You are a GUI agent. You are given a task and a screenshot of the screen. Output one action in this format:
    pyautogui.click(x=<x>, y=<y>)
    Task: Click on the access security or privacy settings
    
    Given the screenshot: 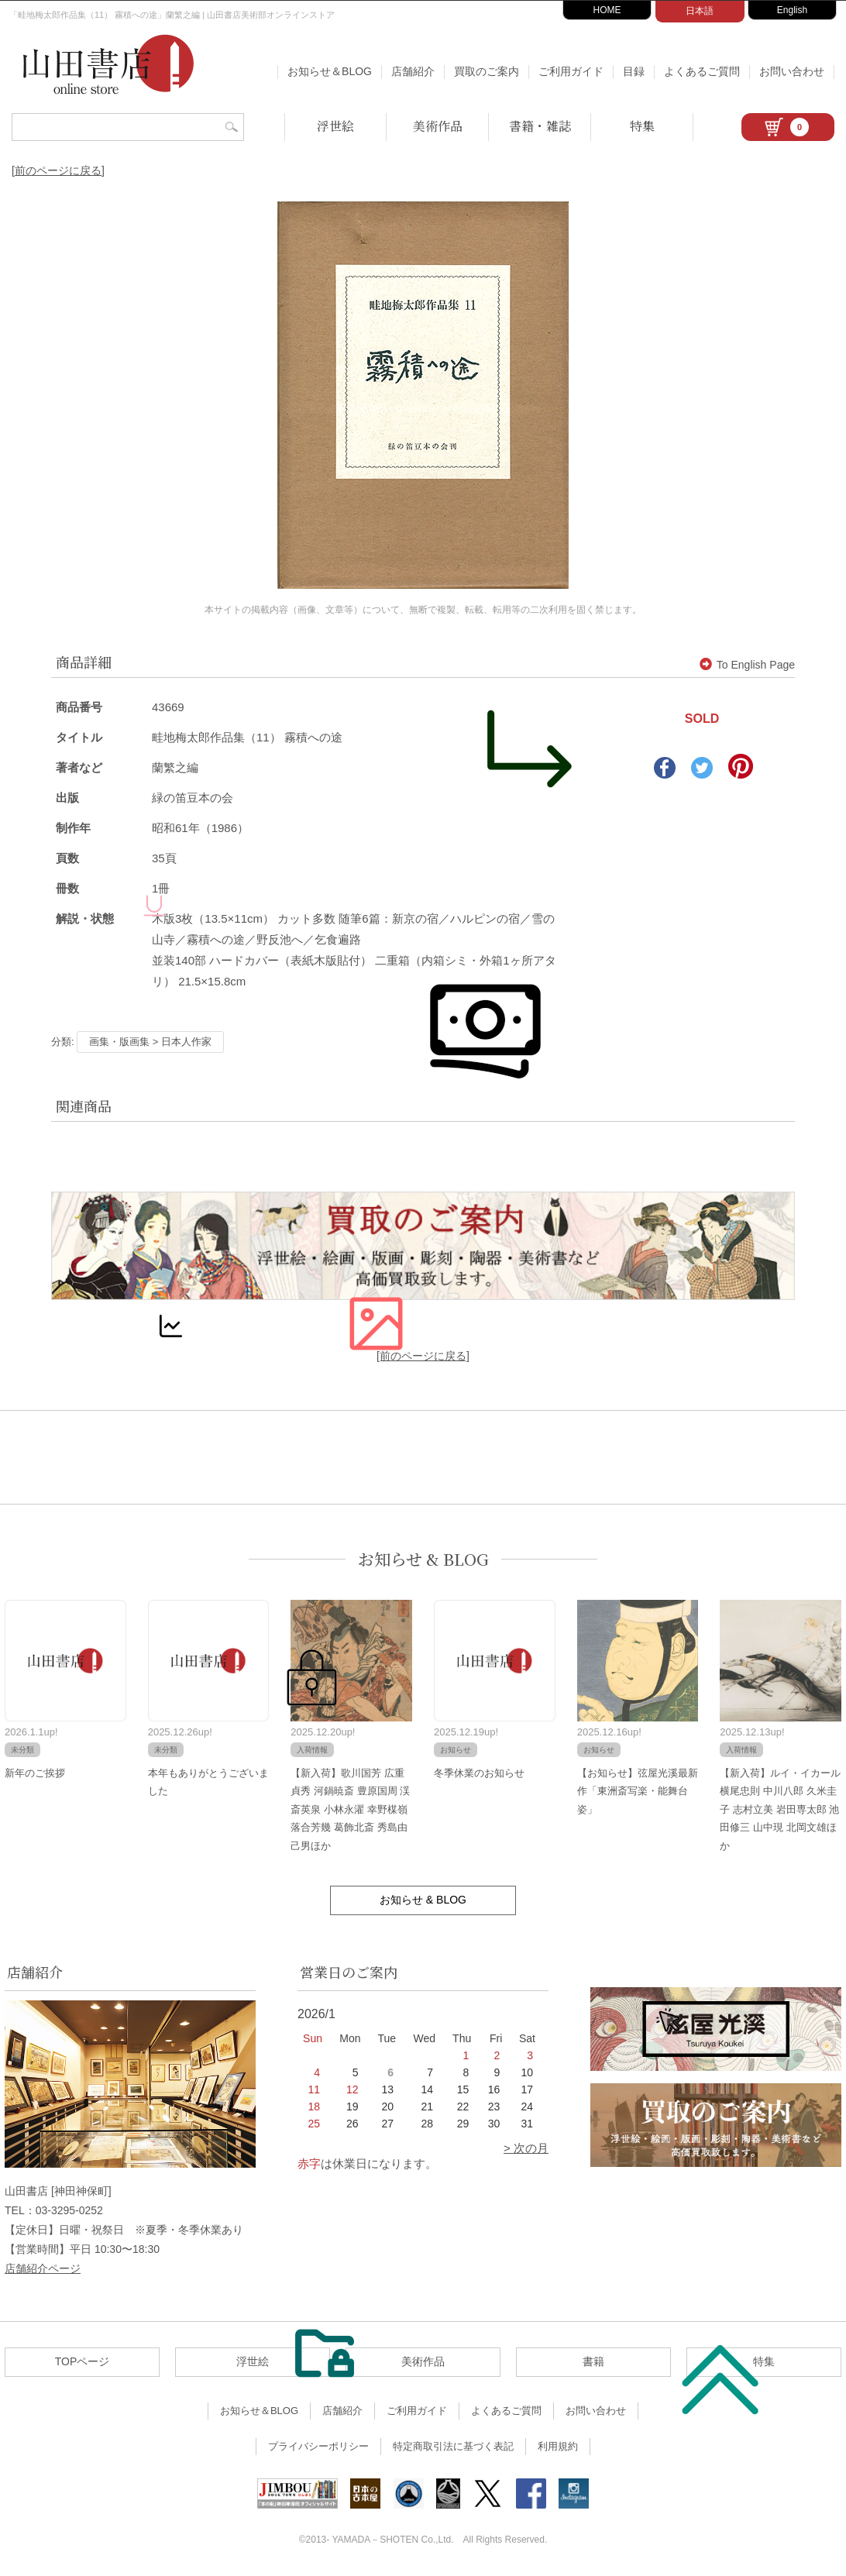 What is the action you would take?
    pyautogui.click(x=311, y=1680)
    